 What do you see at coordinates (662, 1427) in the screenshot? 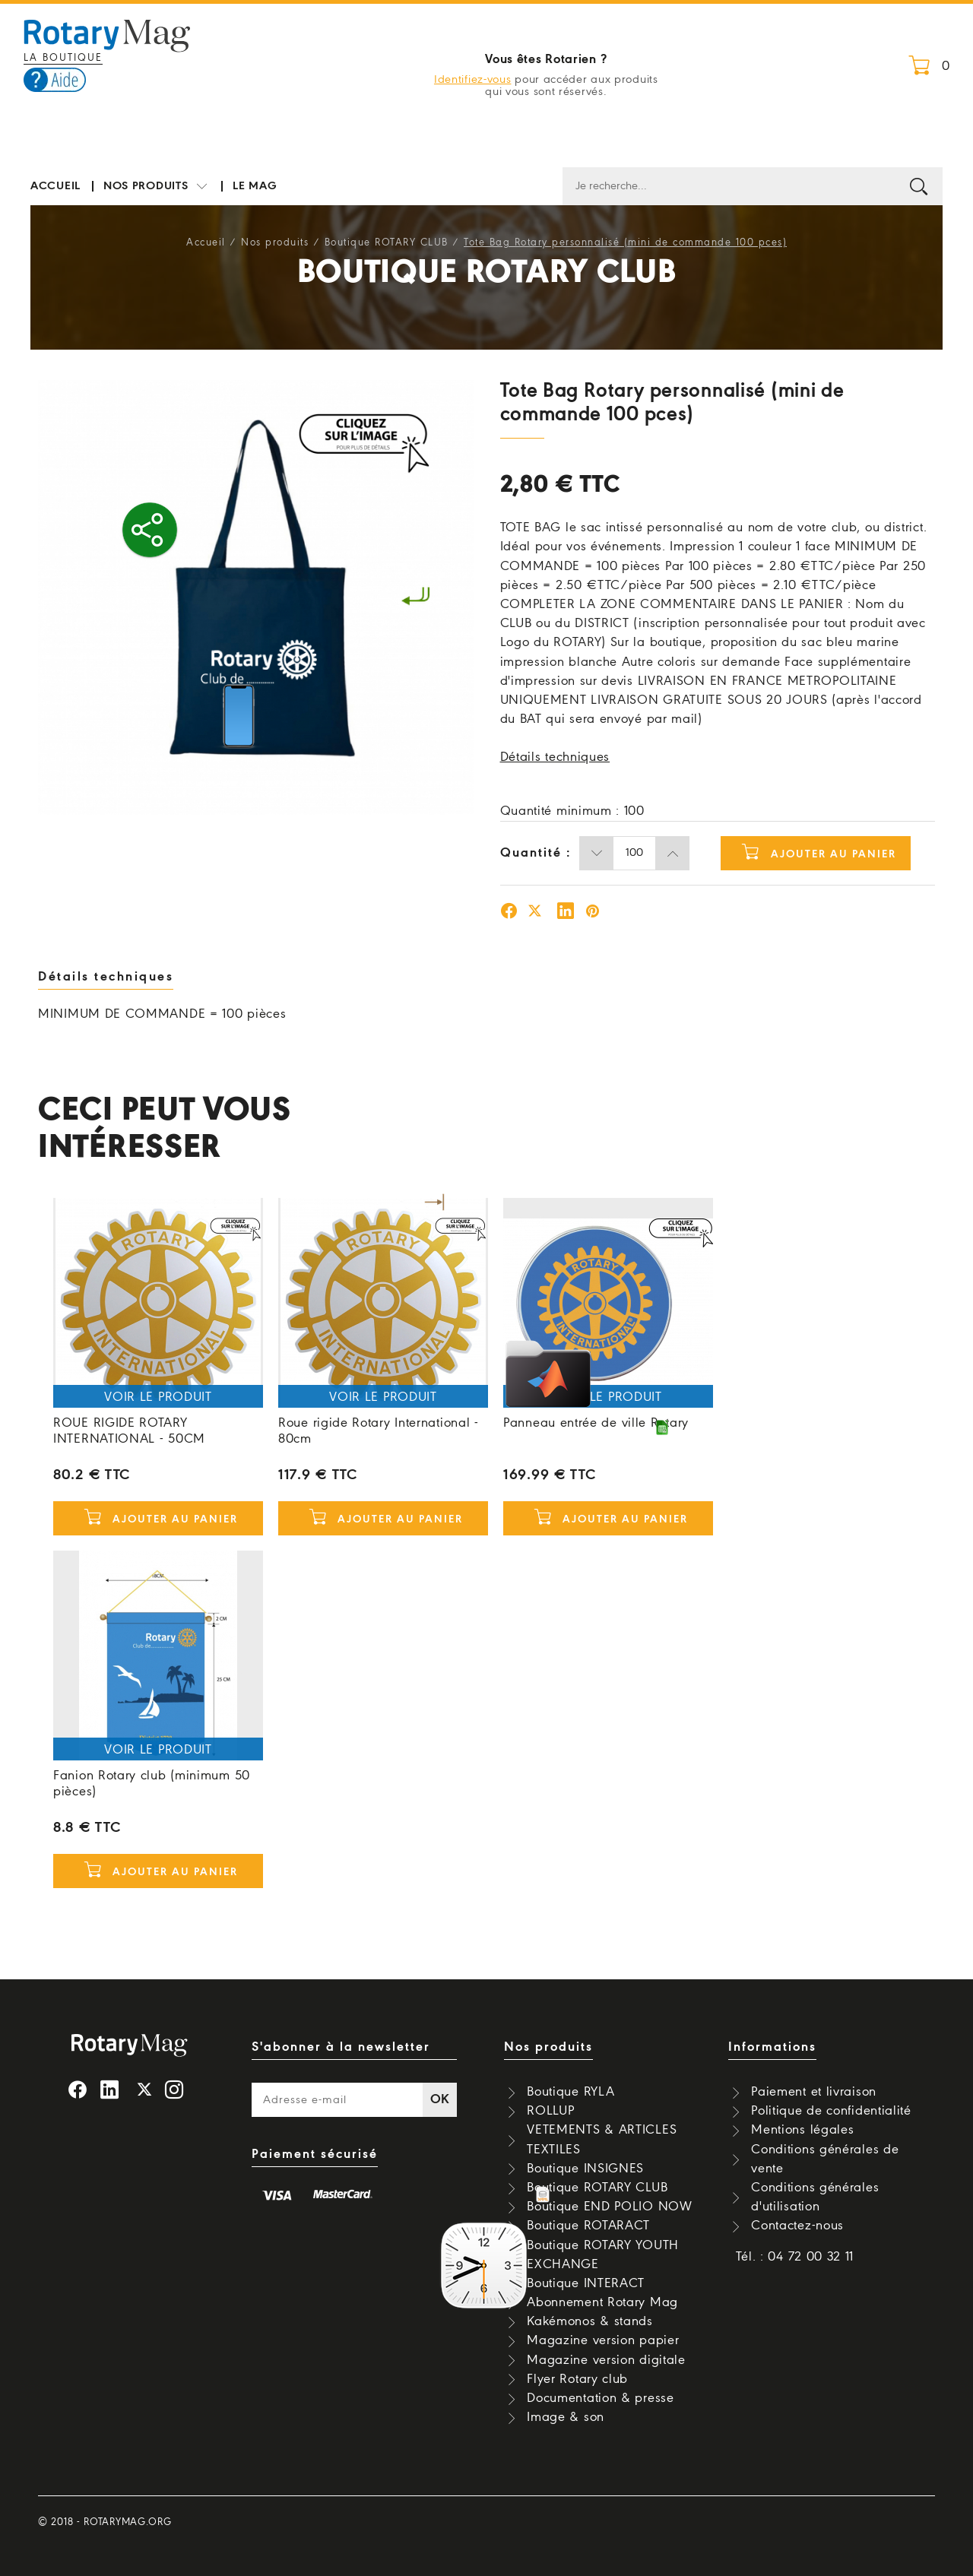
I see `open LibreOffice Calc spreadsheet application` at bounding box center [662, 1427].